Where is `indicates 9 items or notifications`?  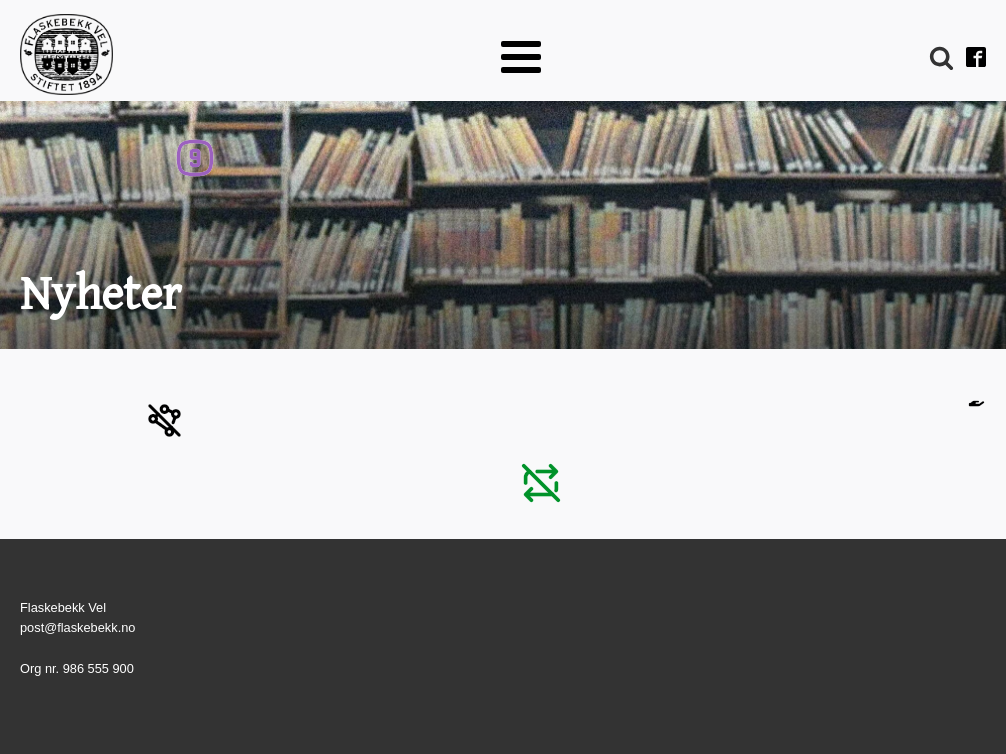 indicates 9 items or notifications is located at coordinates (195, 158).